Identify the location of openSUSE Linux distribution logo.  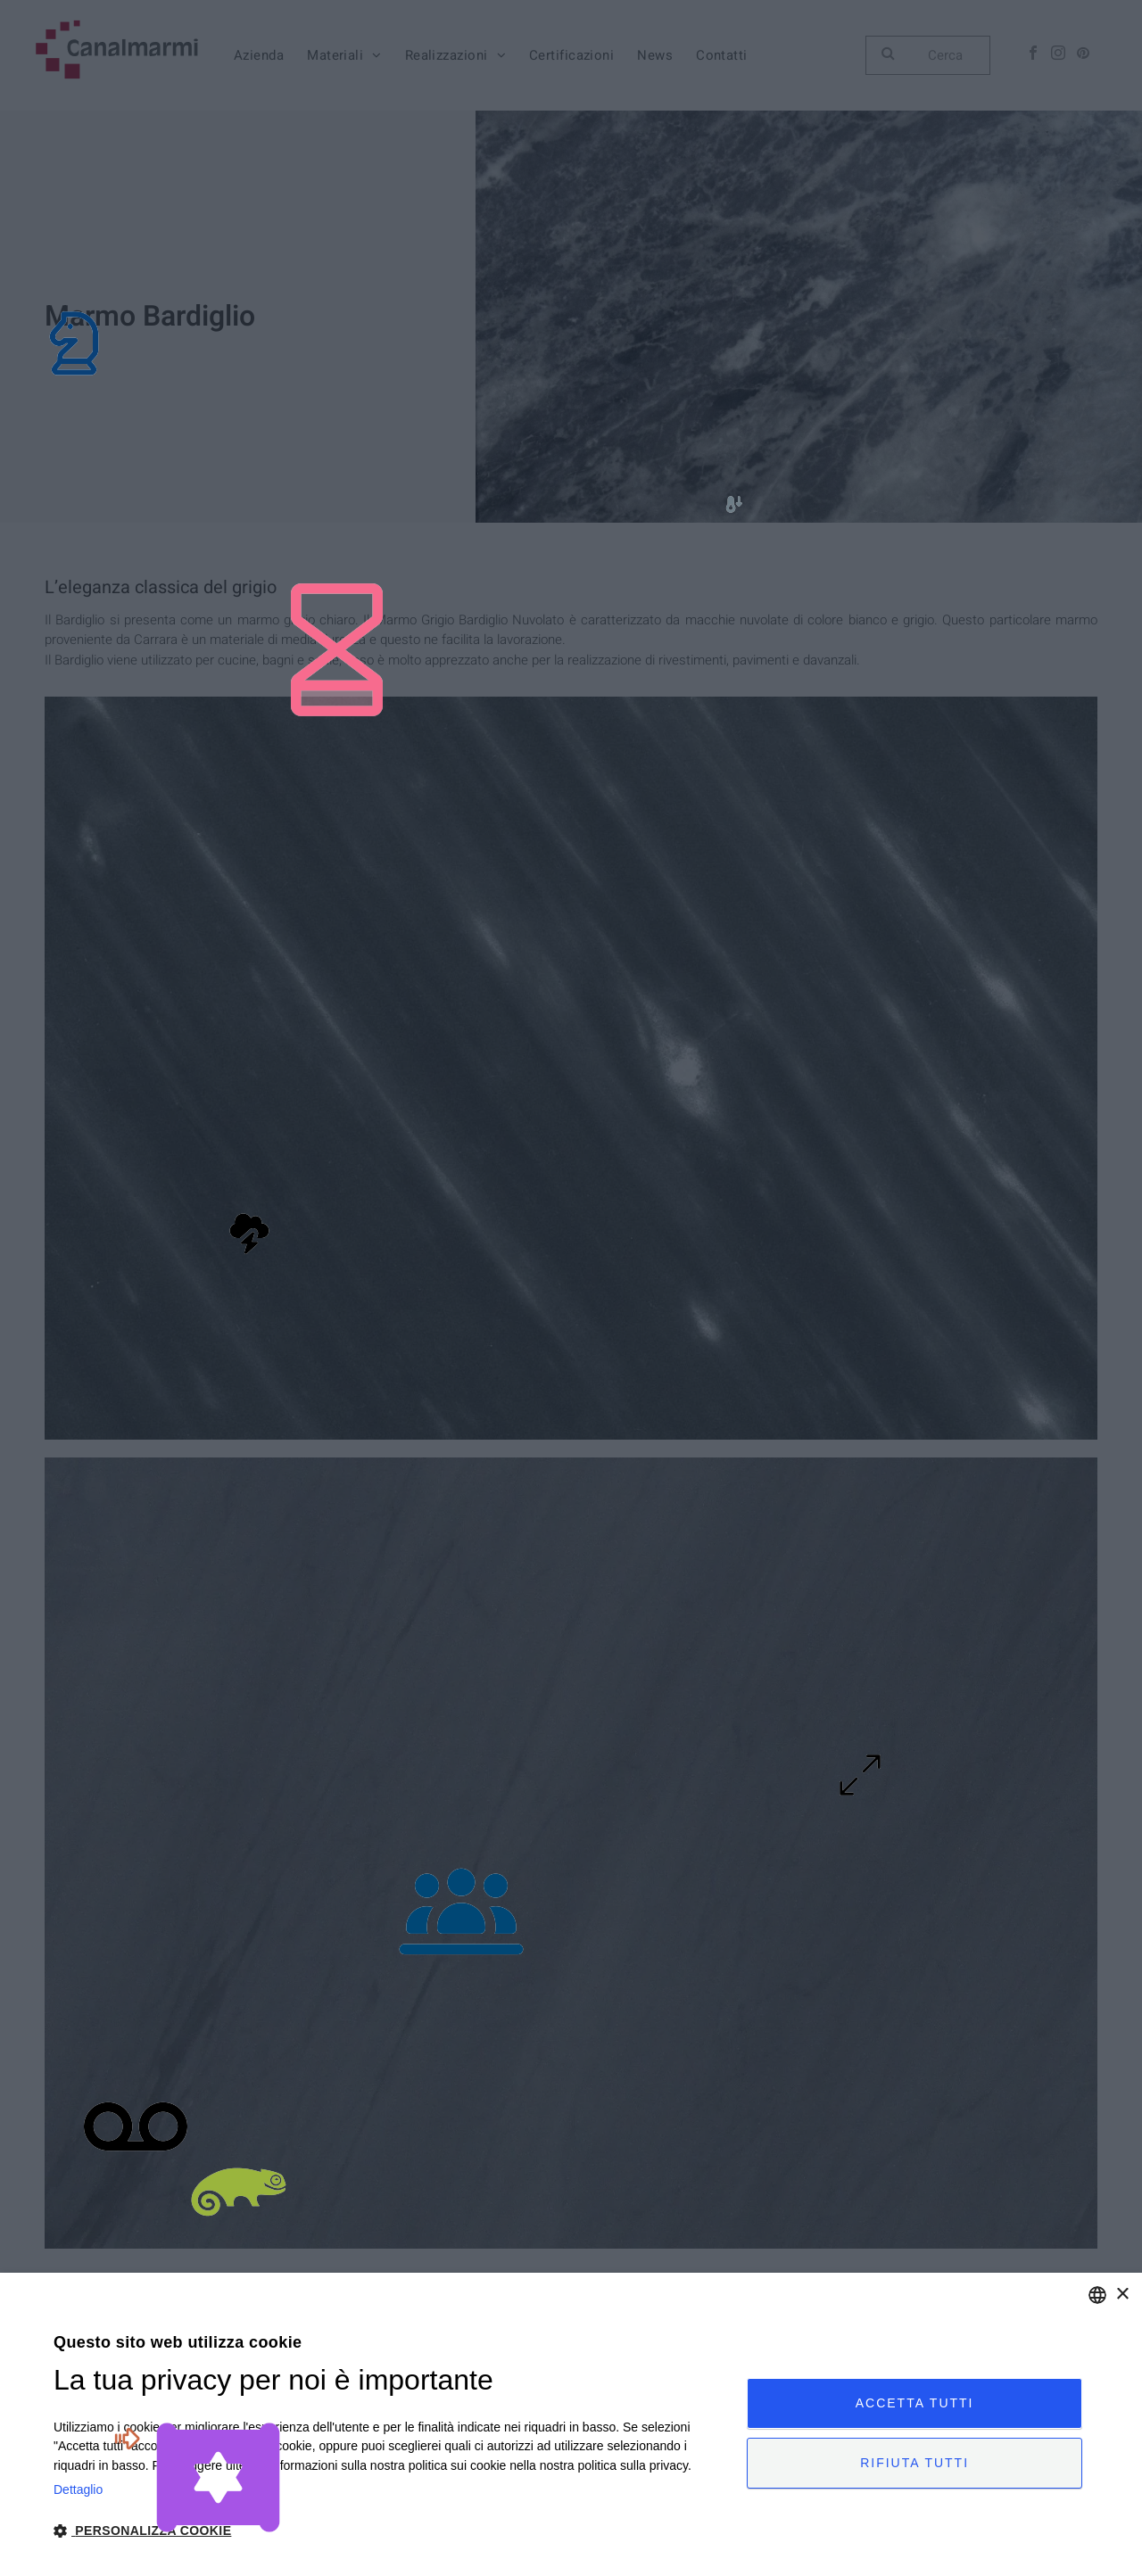
(238, 2192).